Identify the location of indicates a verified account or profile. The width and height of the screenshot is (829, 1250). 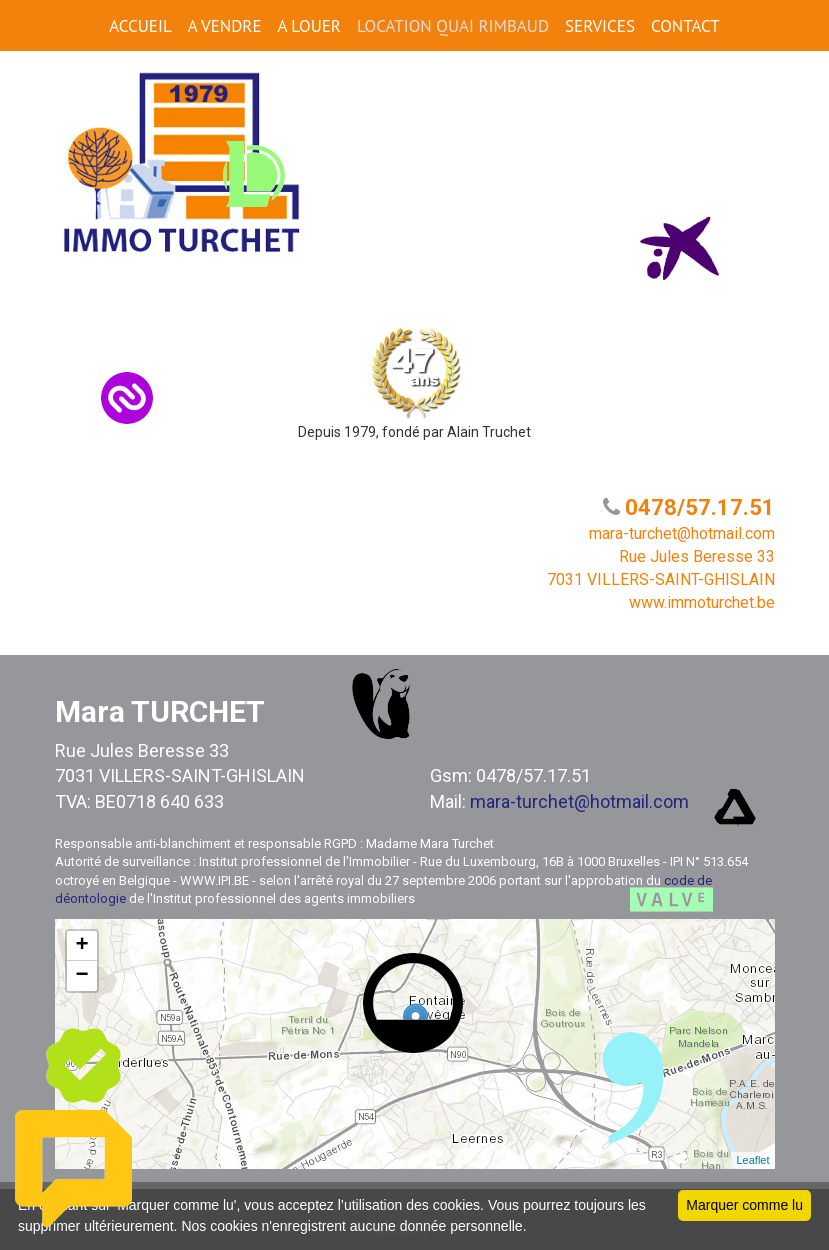
(83, 1065).